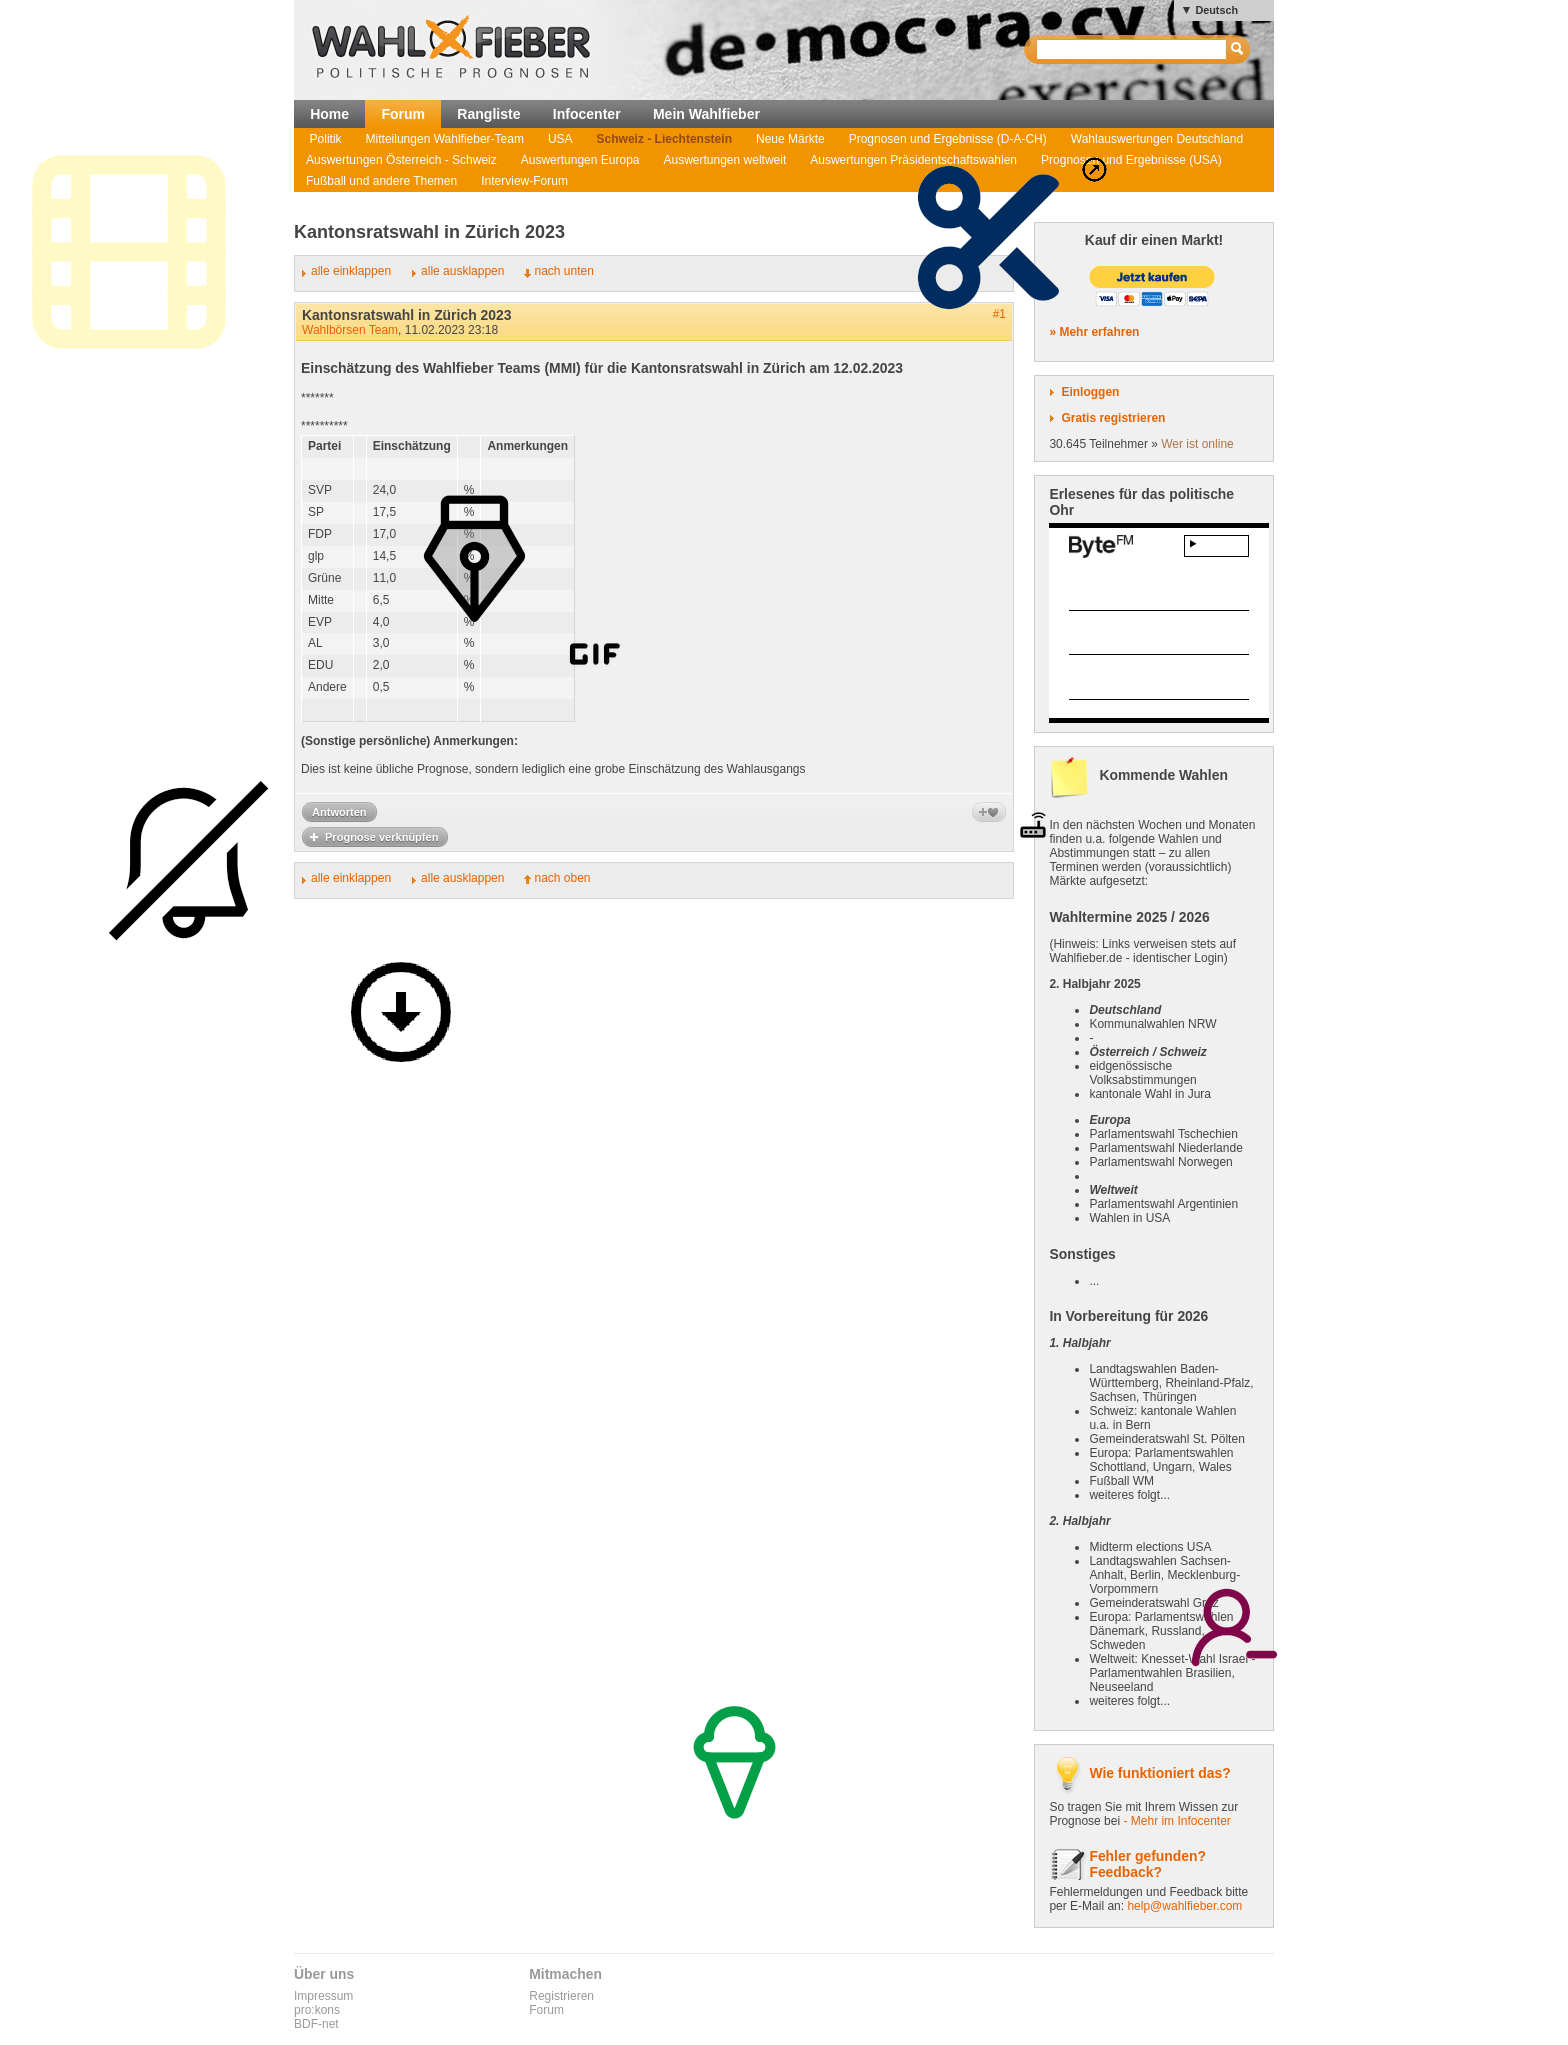 The width and height of the screenshot is (1568, 2045). What do you see at coordinates (129, 252) in the screenshot?
I see `access video or movie content` at bounding box center [129, 252].